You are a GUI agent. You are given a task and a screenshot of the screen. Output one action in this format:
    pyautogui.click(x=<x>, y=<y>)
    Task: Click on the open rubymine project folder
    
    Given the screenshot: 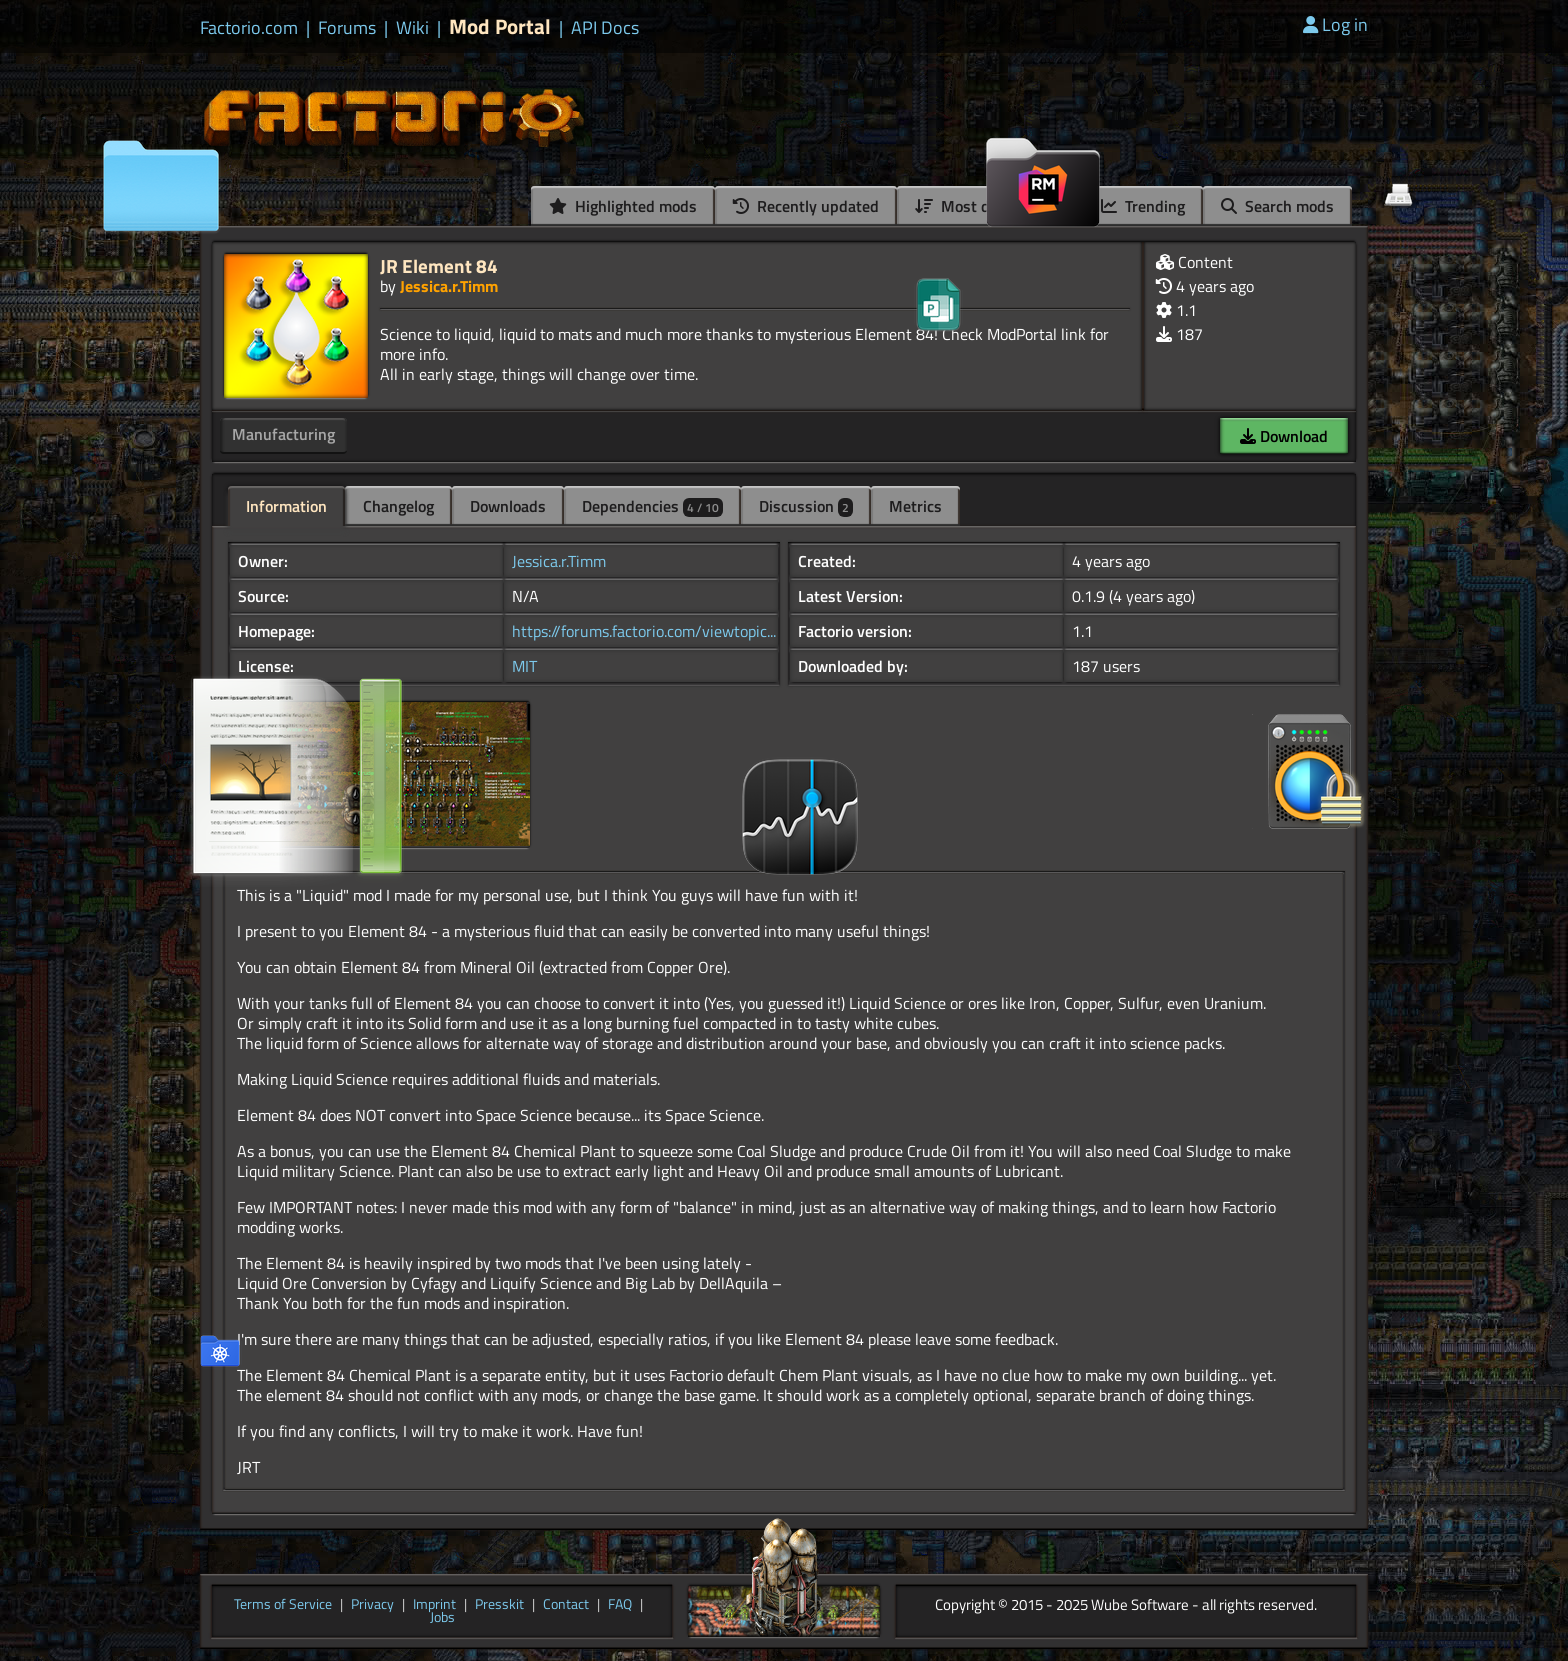 What is the action you would take?
    pyautogui.click(x=1042, y=185)
    